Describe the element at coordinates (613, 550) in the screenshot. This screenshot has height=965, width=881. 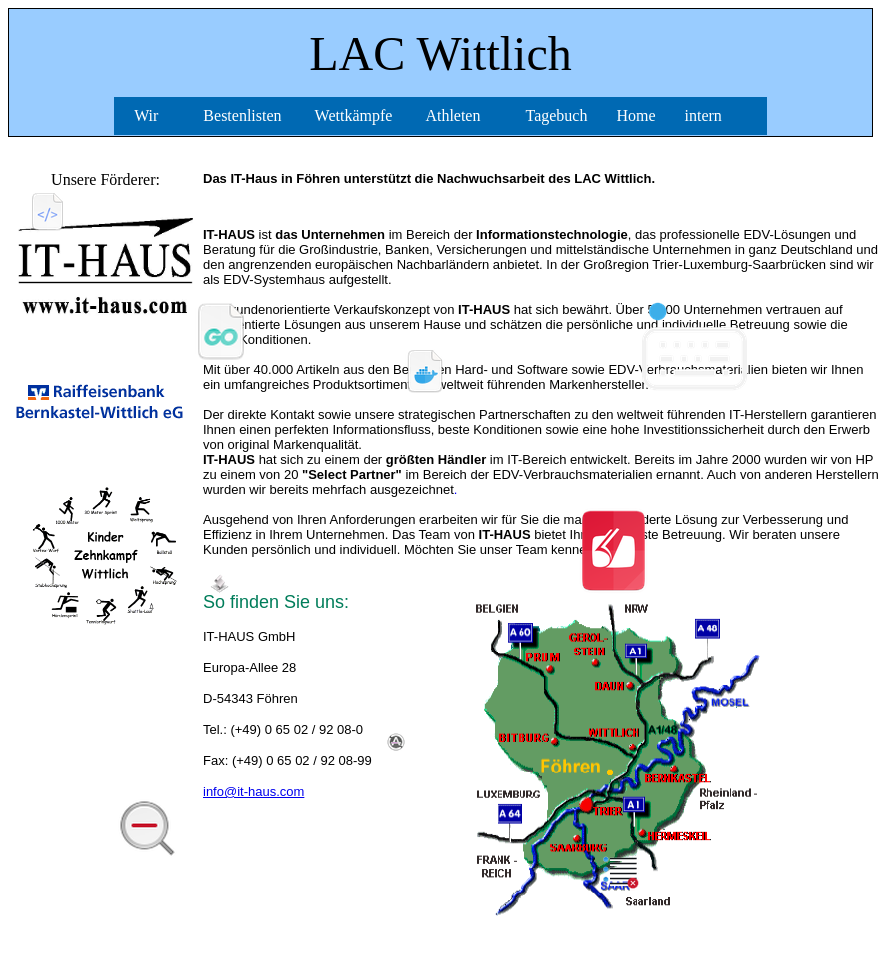
I see `an EPS image file type indicator` at that location.